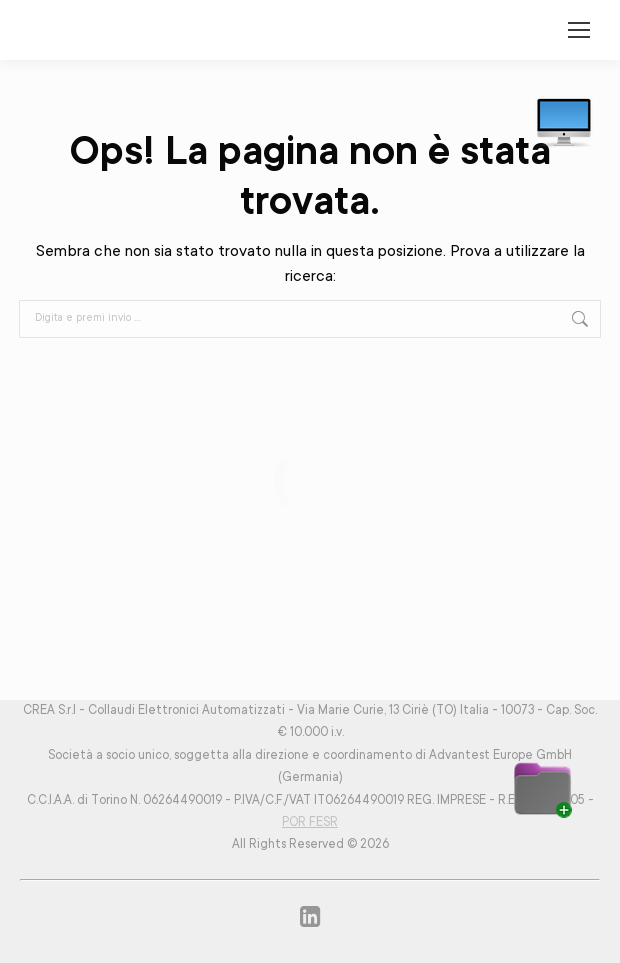  What do you see at coordinates (564, 115) in the screenshot?
I see `represents this mac in system preferences or network settings` at bounding box center [564, 115].